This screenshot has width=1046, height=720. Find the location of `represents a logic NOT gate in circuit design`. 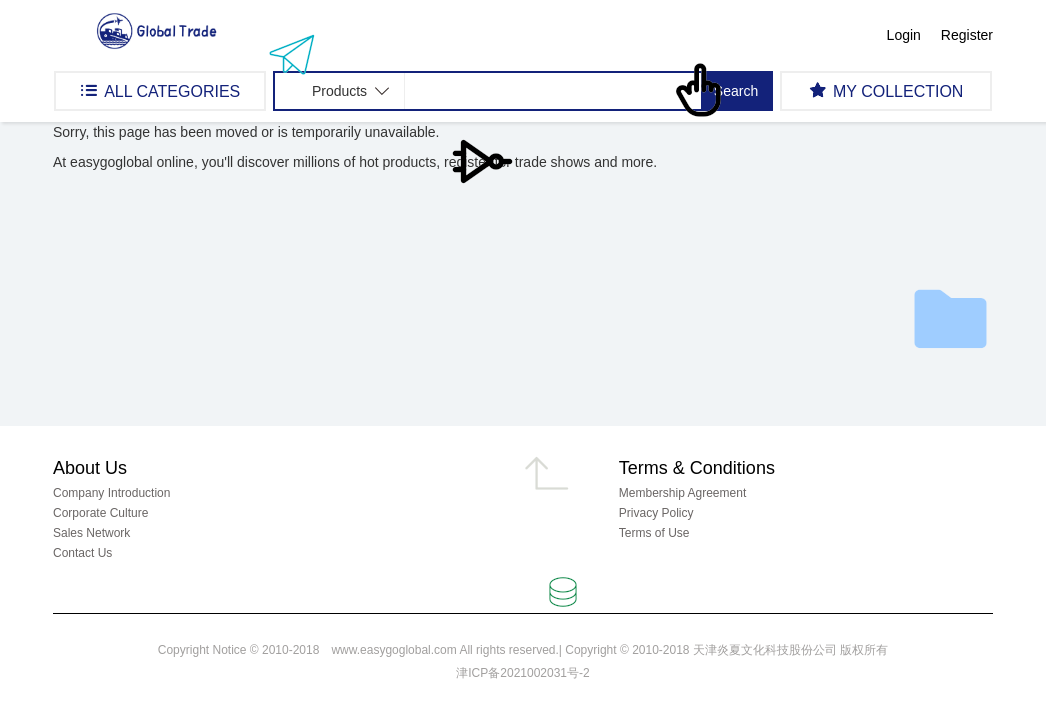

represents a logic NOT gate in circuit design is located at coordinates (482, 161).